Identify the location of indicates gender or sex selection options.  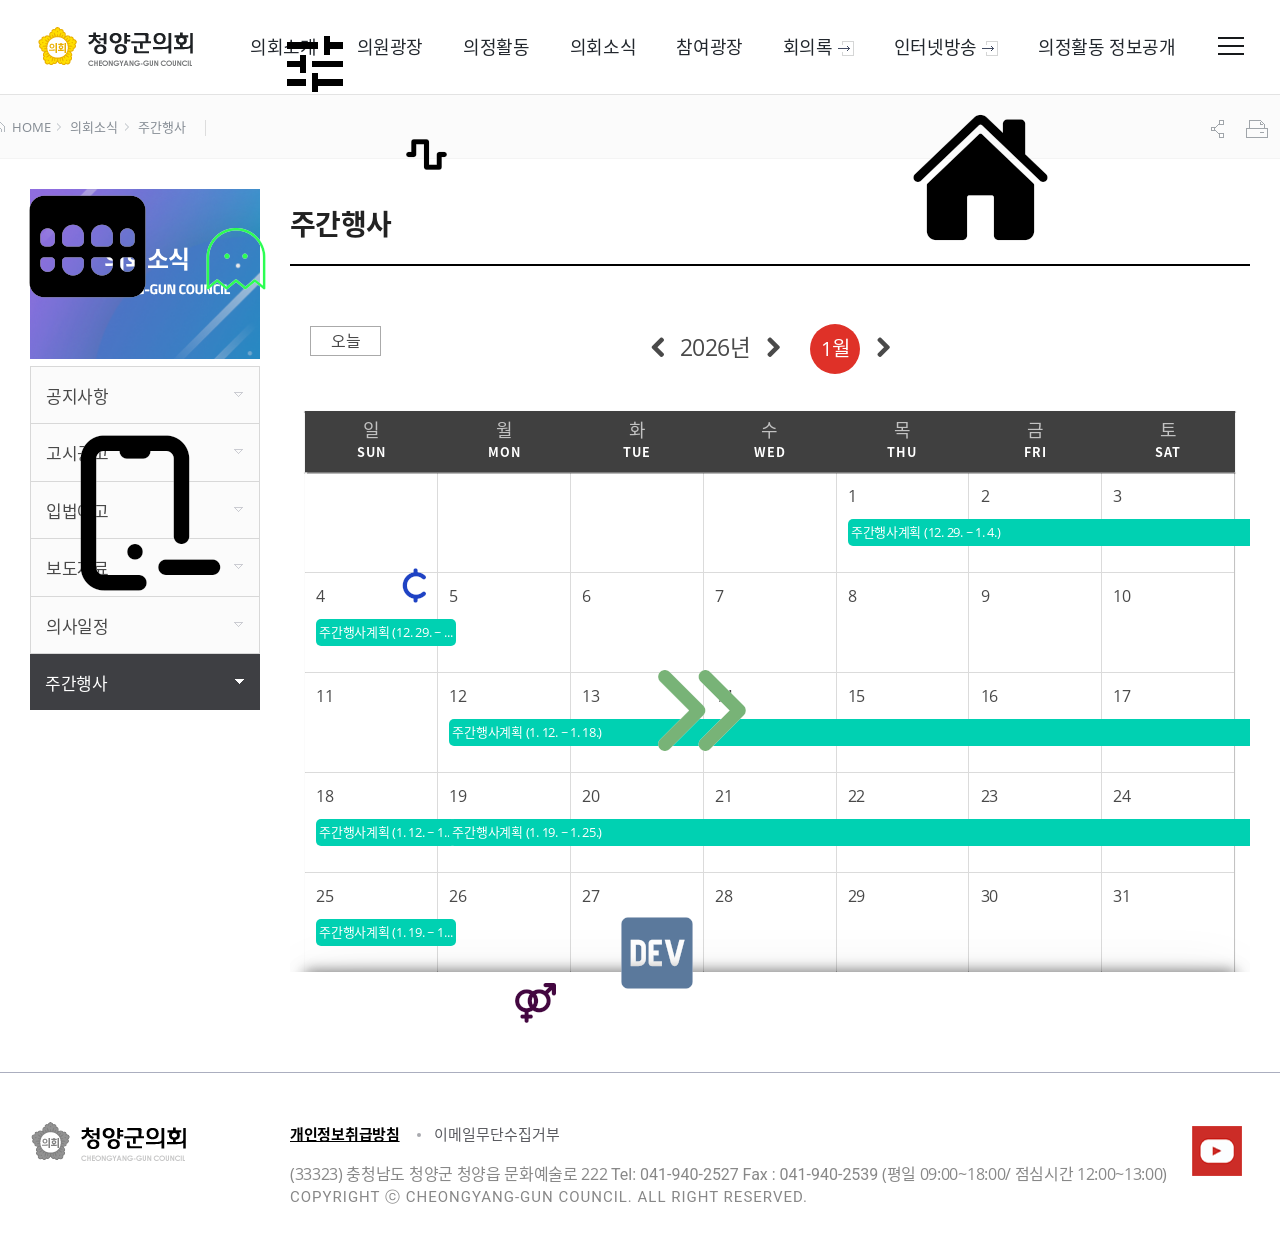
(535, 1004).